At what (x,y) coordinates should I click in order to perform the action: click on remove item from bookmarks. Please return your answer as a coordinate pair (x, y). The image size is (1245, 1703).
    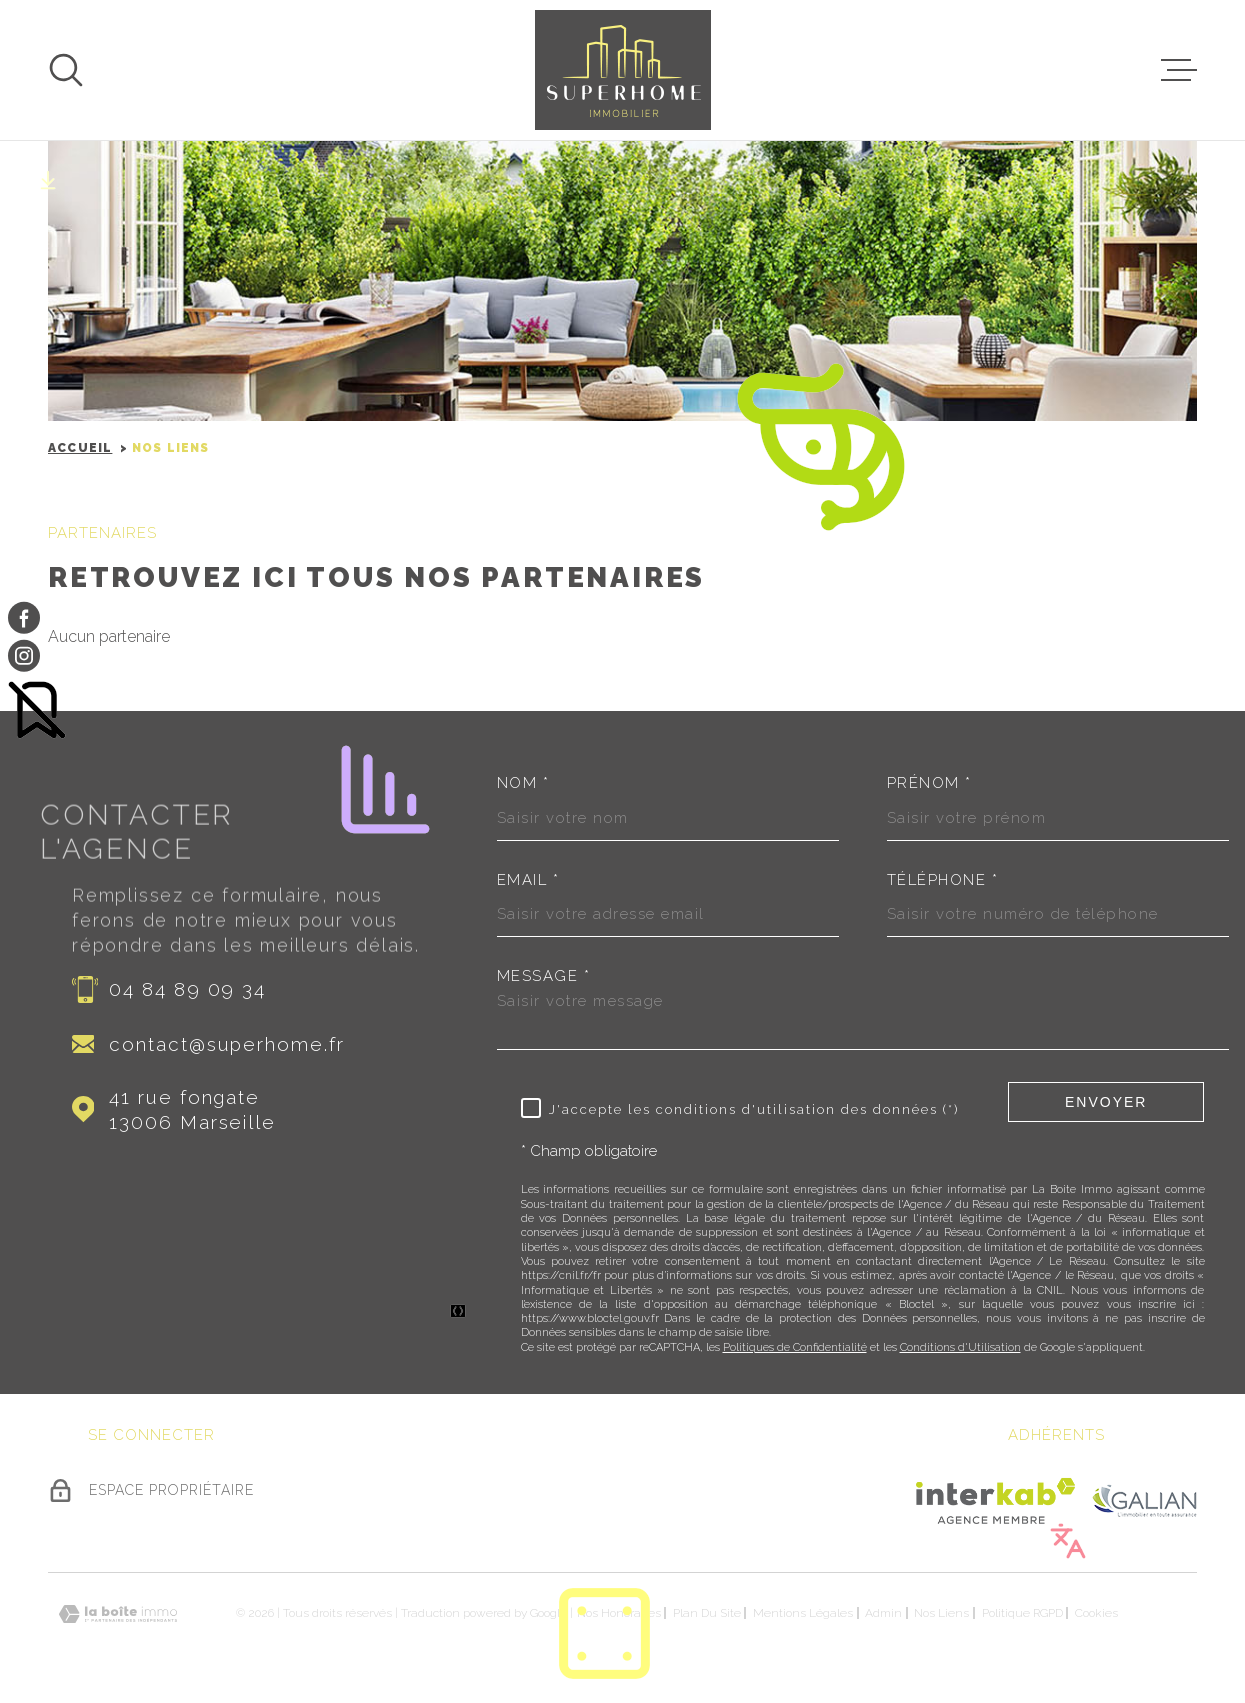
    Looking at the image, I should click on (37, 710).